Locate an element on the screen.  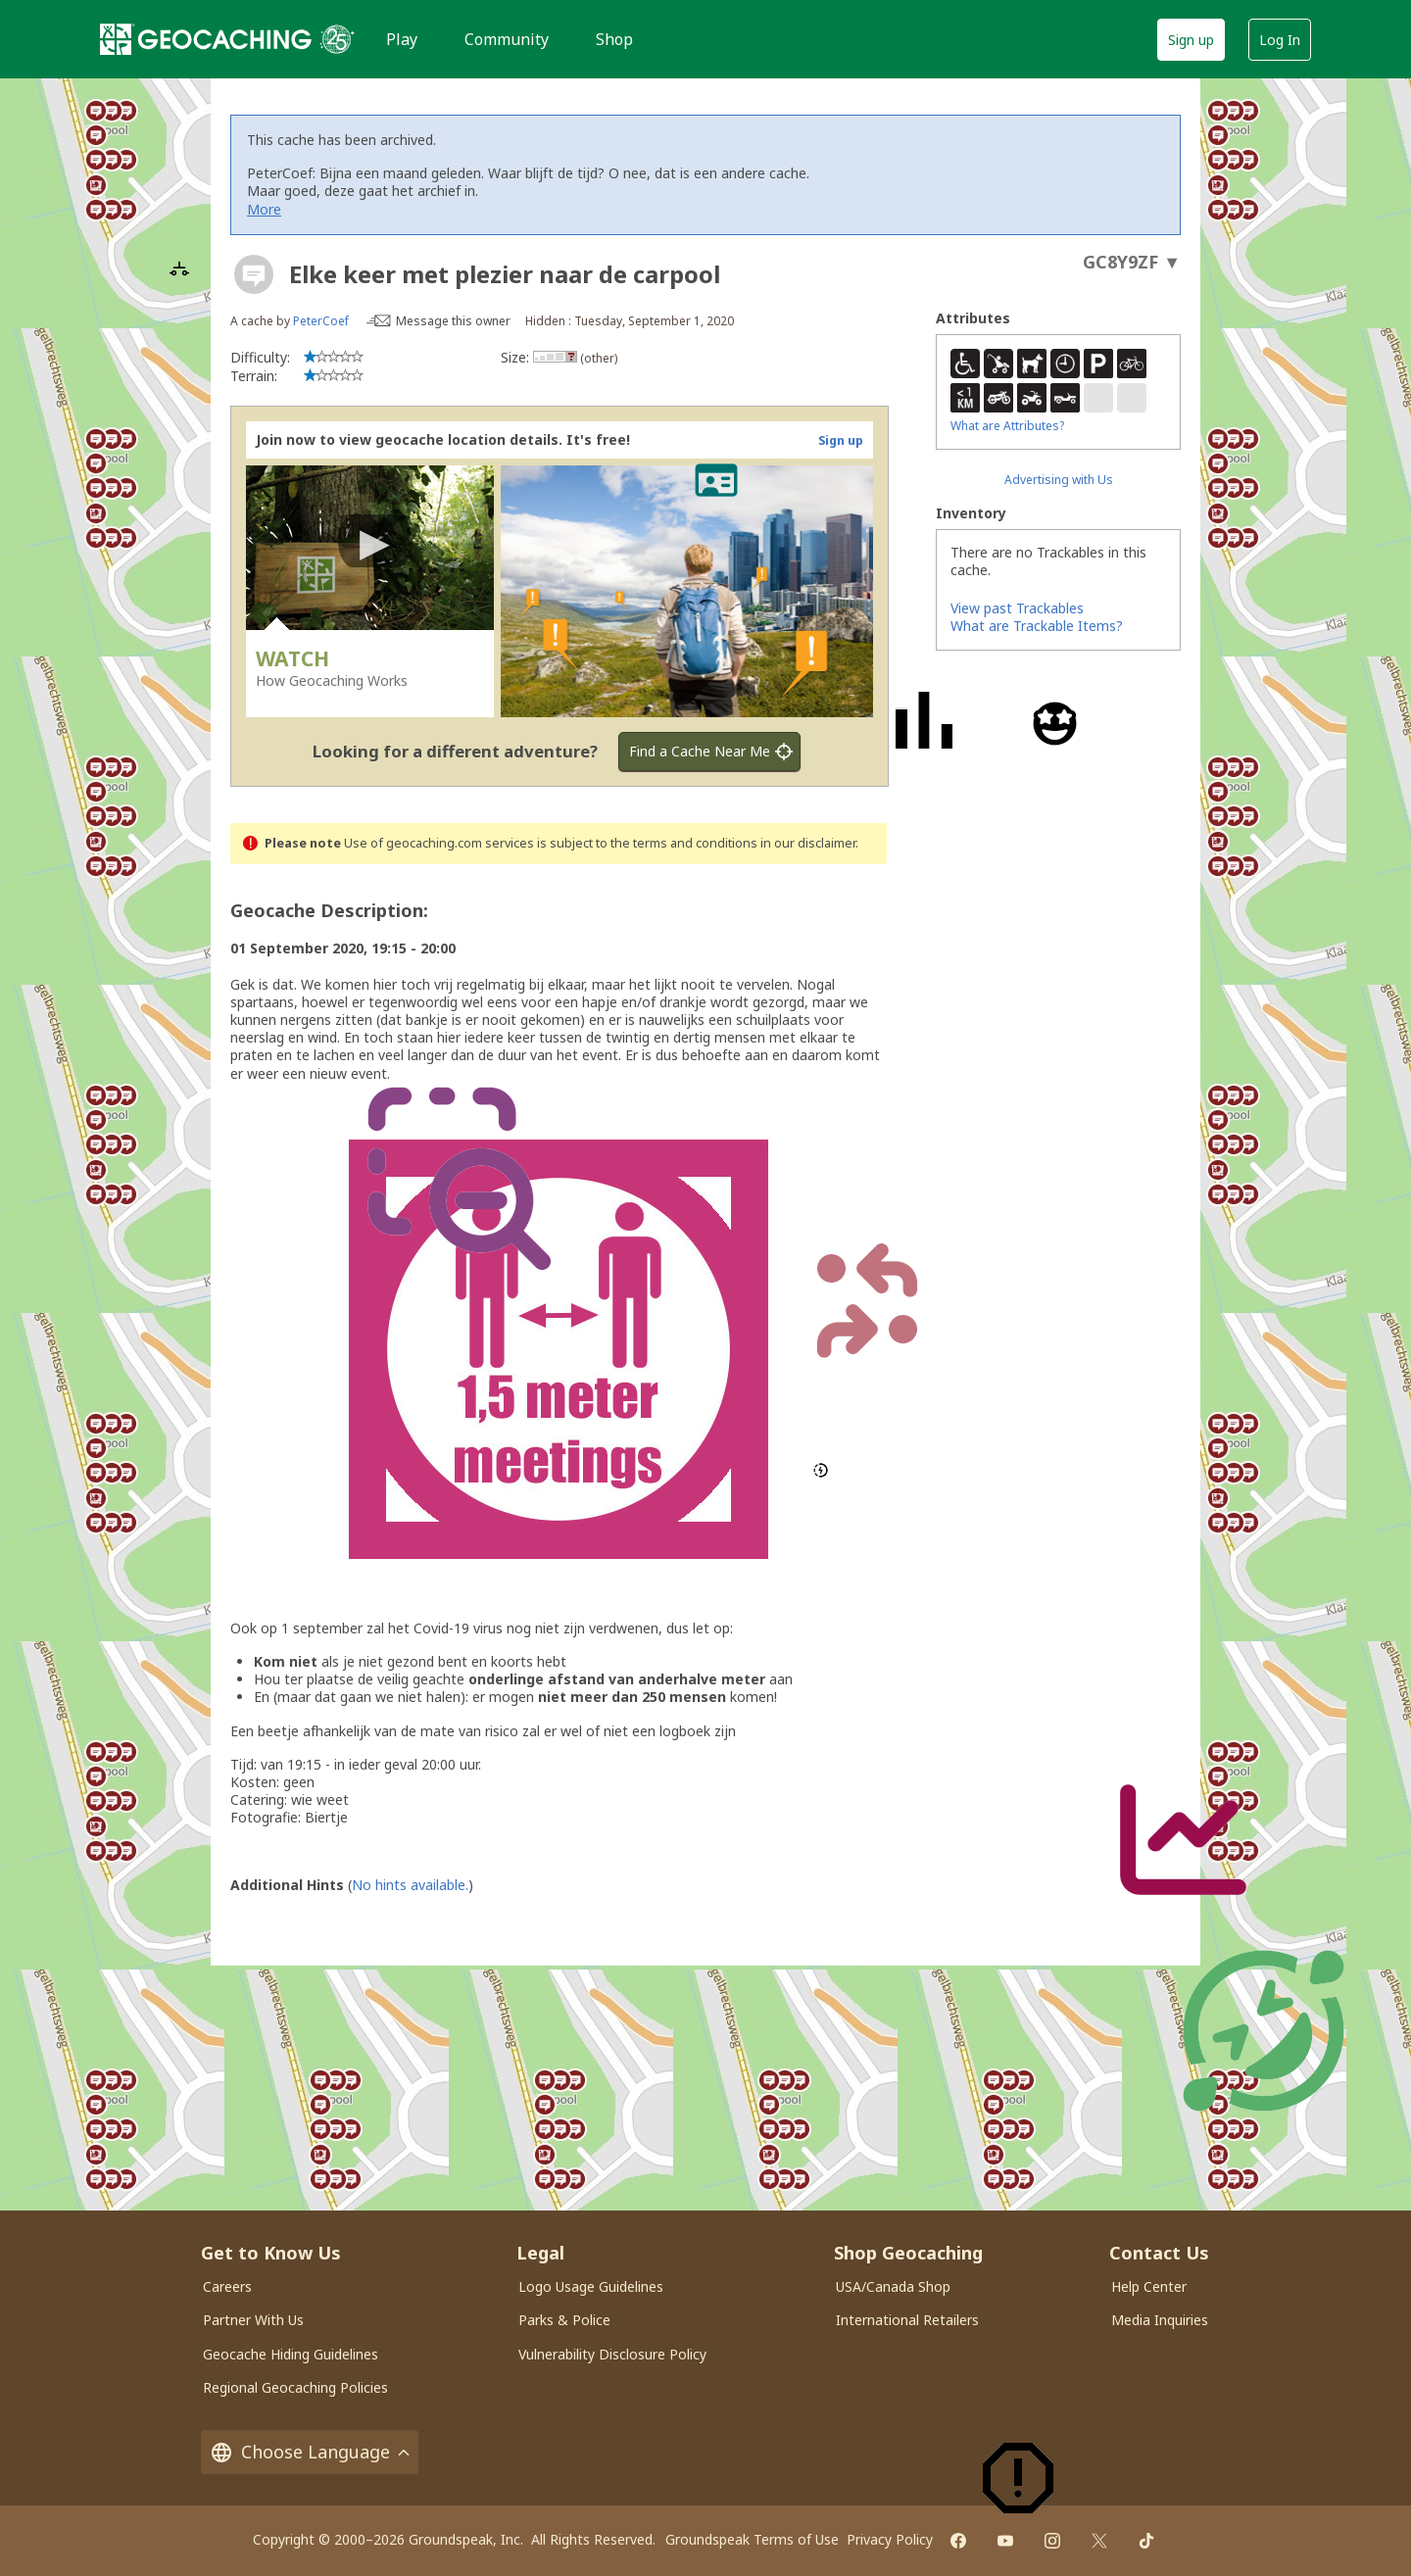
represents a pushbutton component in a circuit diagram is located at coordinates (179, 268).